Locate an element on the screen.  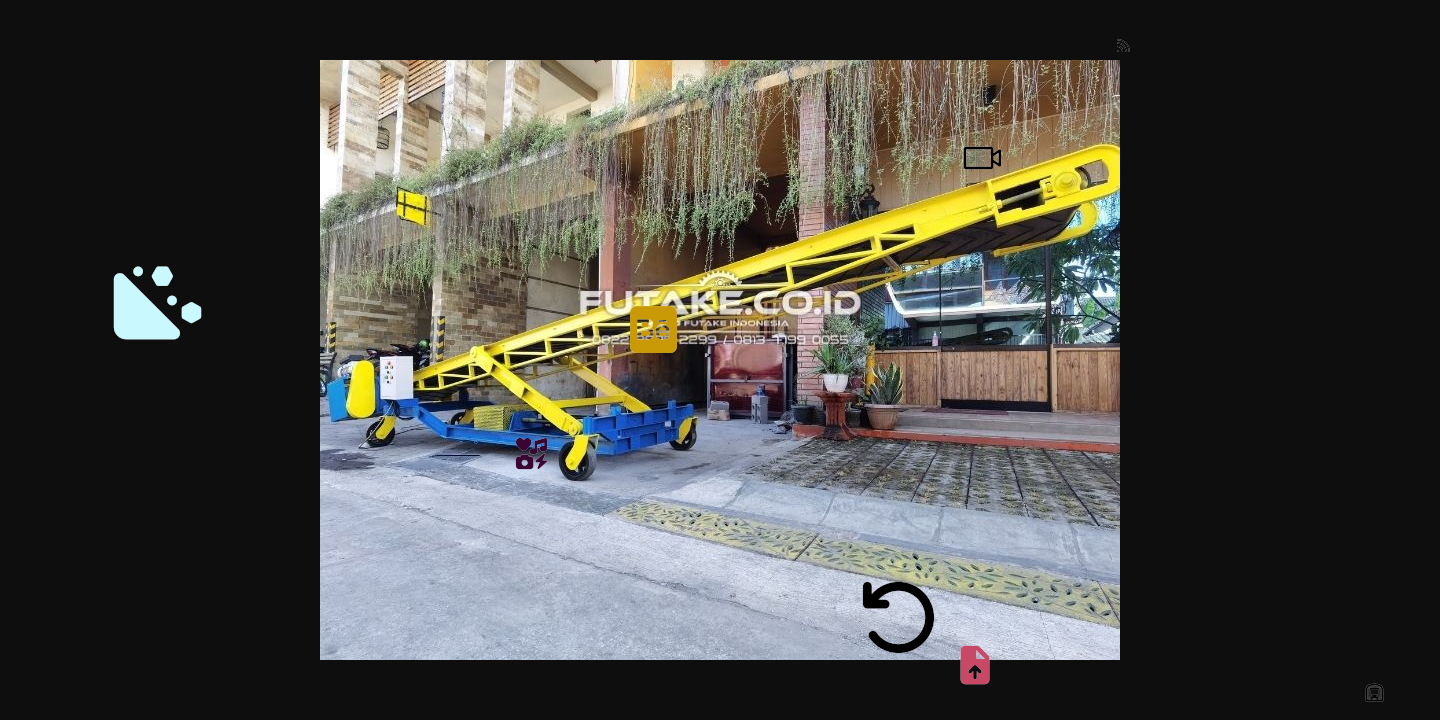
start a video call is located at coordinates (981, 158).